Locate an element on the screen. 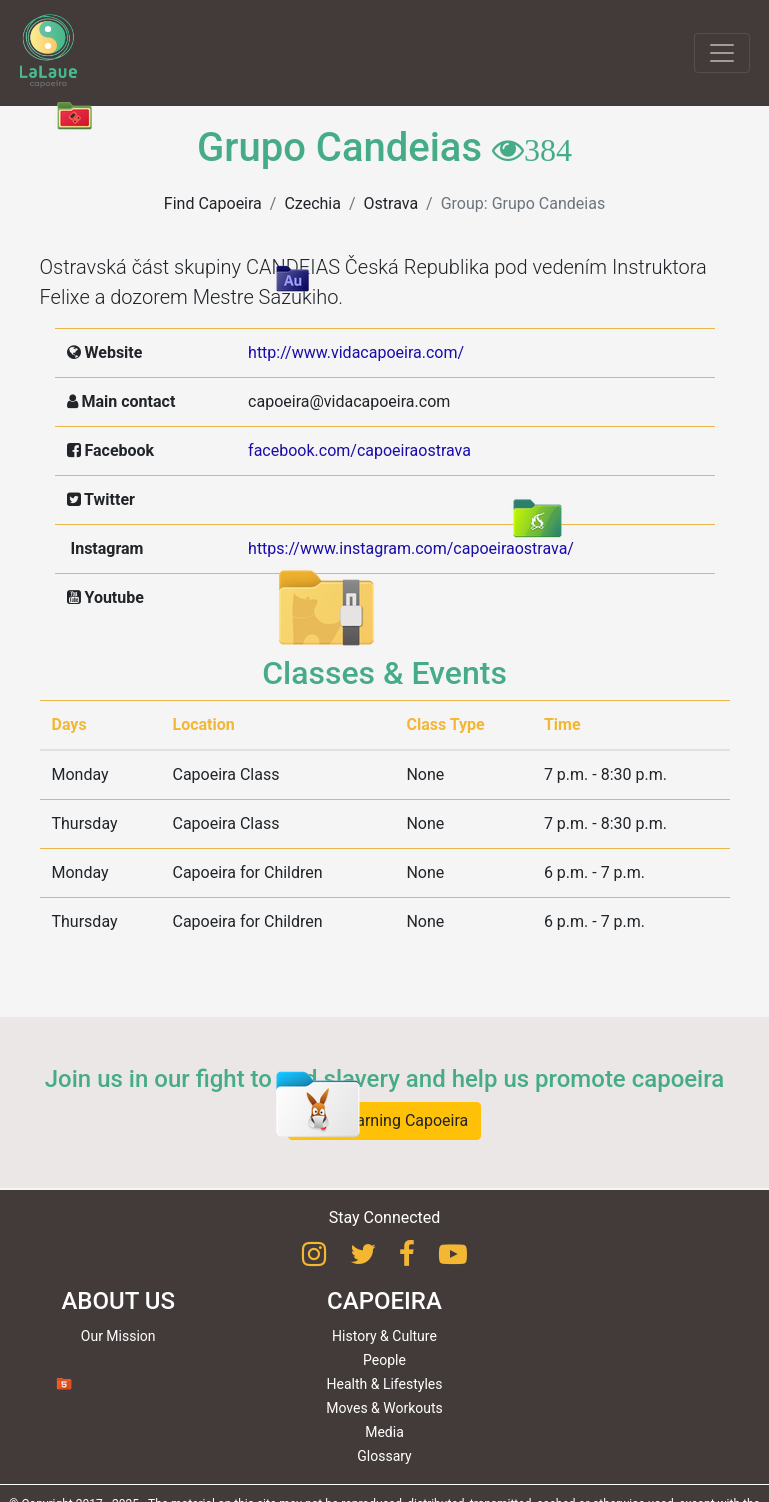 This screenshot has height=1502, width=769. open eMule downloads folder is located at coordinates (317, 1106).